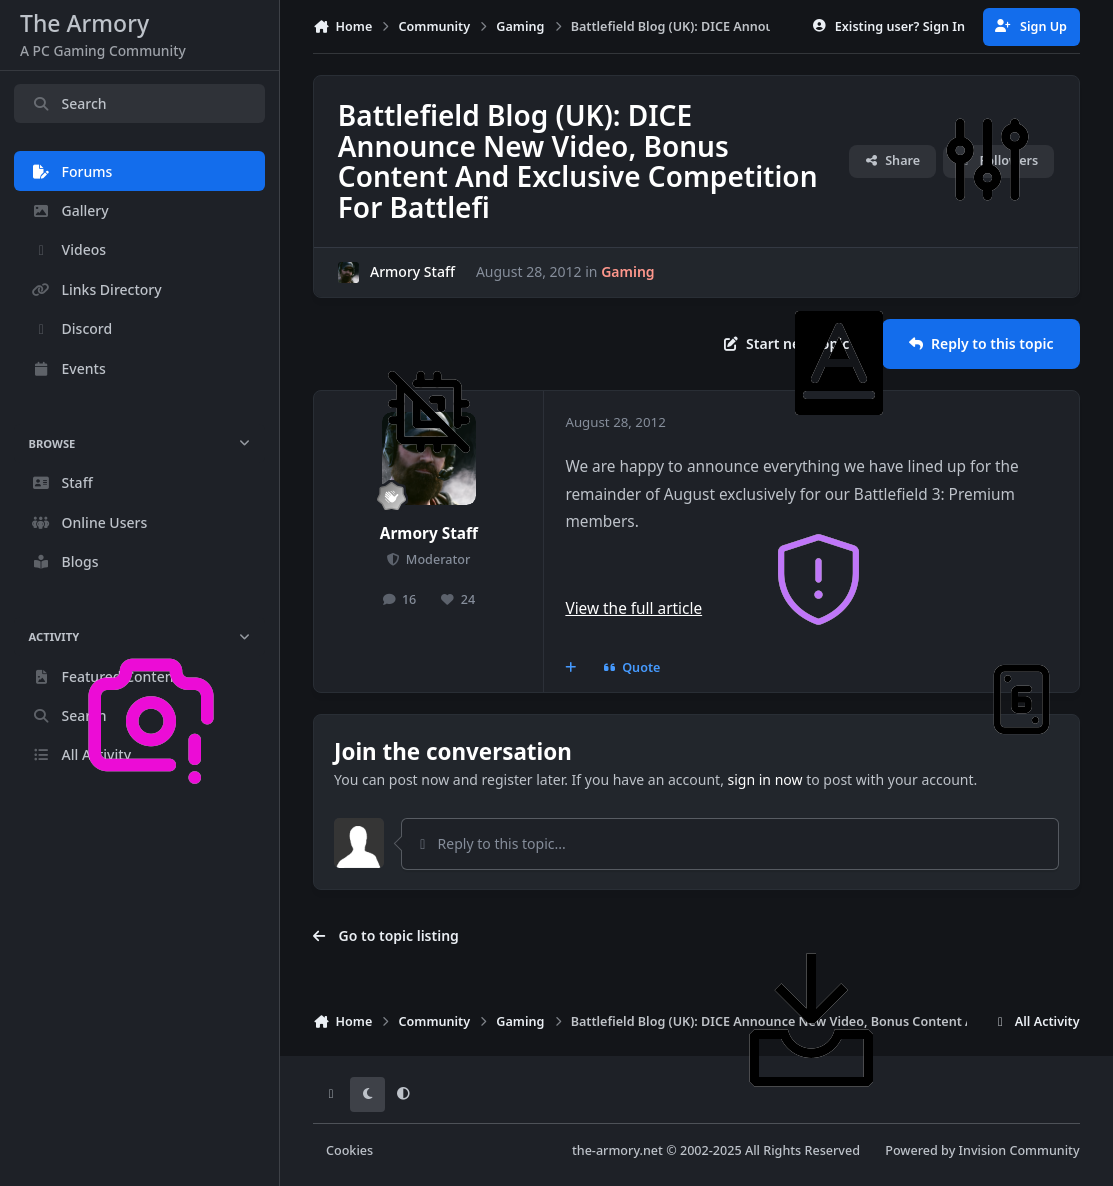  What do you see at coordinates (1021, 699) in the screenshot?
I see `playing card with value six` at bounding box center [1021, 699].